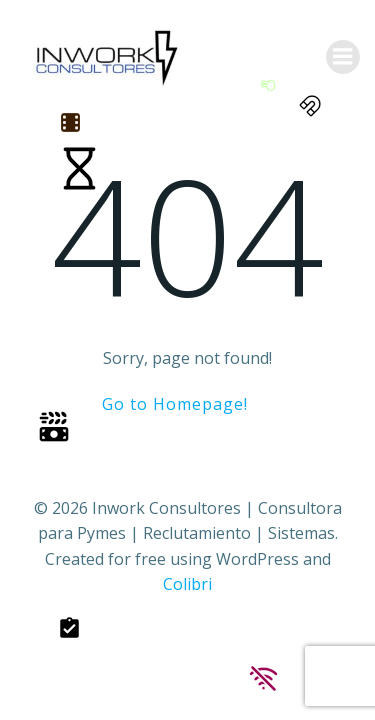 This screenshot has width=375, height=720. Describe the element at coordinates (268, 85) in the screenshot. I see `scissors gesture for rock-paper-scissors game` at that location.